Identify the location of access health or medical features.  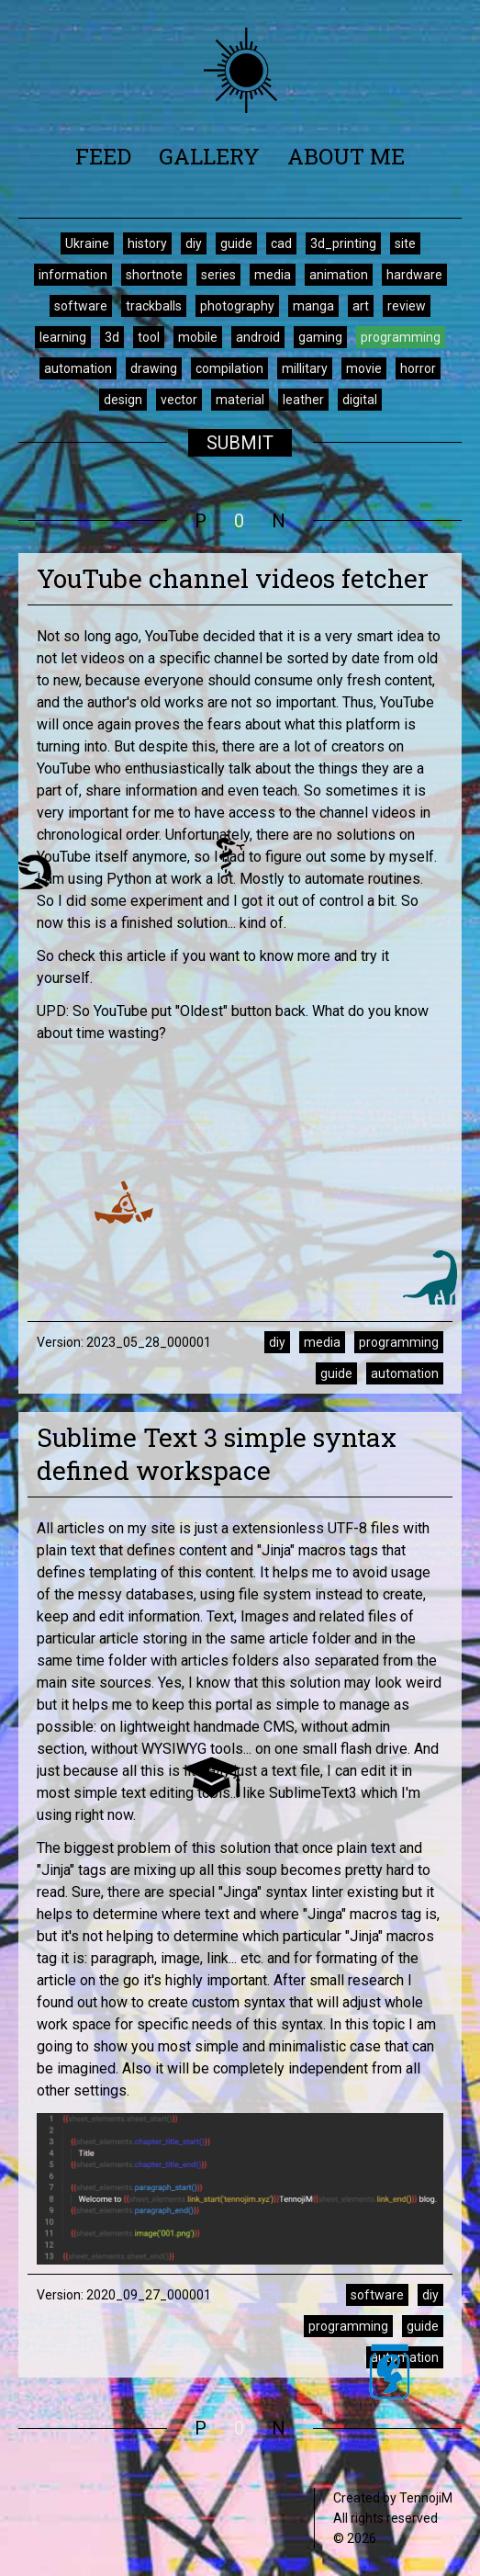
(226, 857).